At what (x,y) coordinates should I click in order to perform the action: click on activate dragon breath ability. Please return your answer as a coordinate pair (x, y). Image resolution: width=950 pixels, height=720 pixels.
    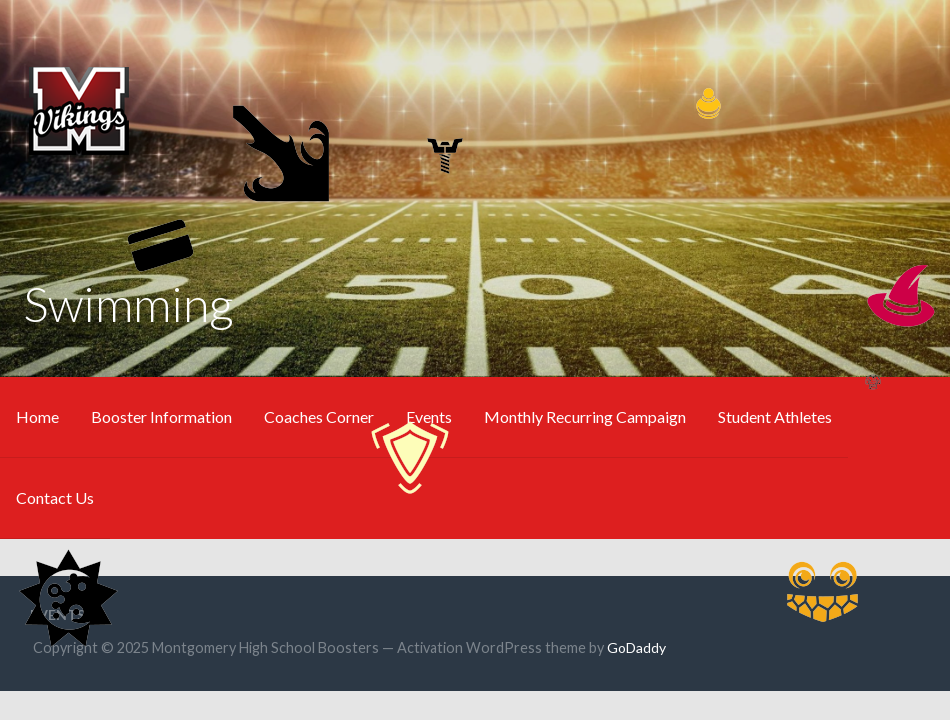
    Looking at the image, I should click on (281, 154).